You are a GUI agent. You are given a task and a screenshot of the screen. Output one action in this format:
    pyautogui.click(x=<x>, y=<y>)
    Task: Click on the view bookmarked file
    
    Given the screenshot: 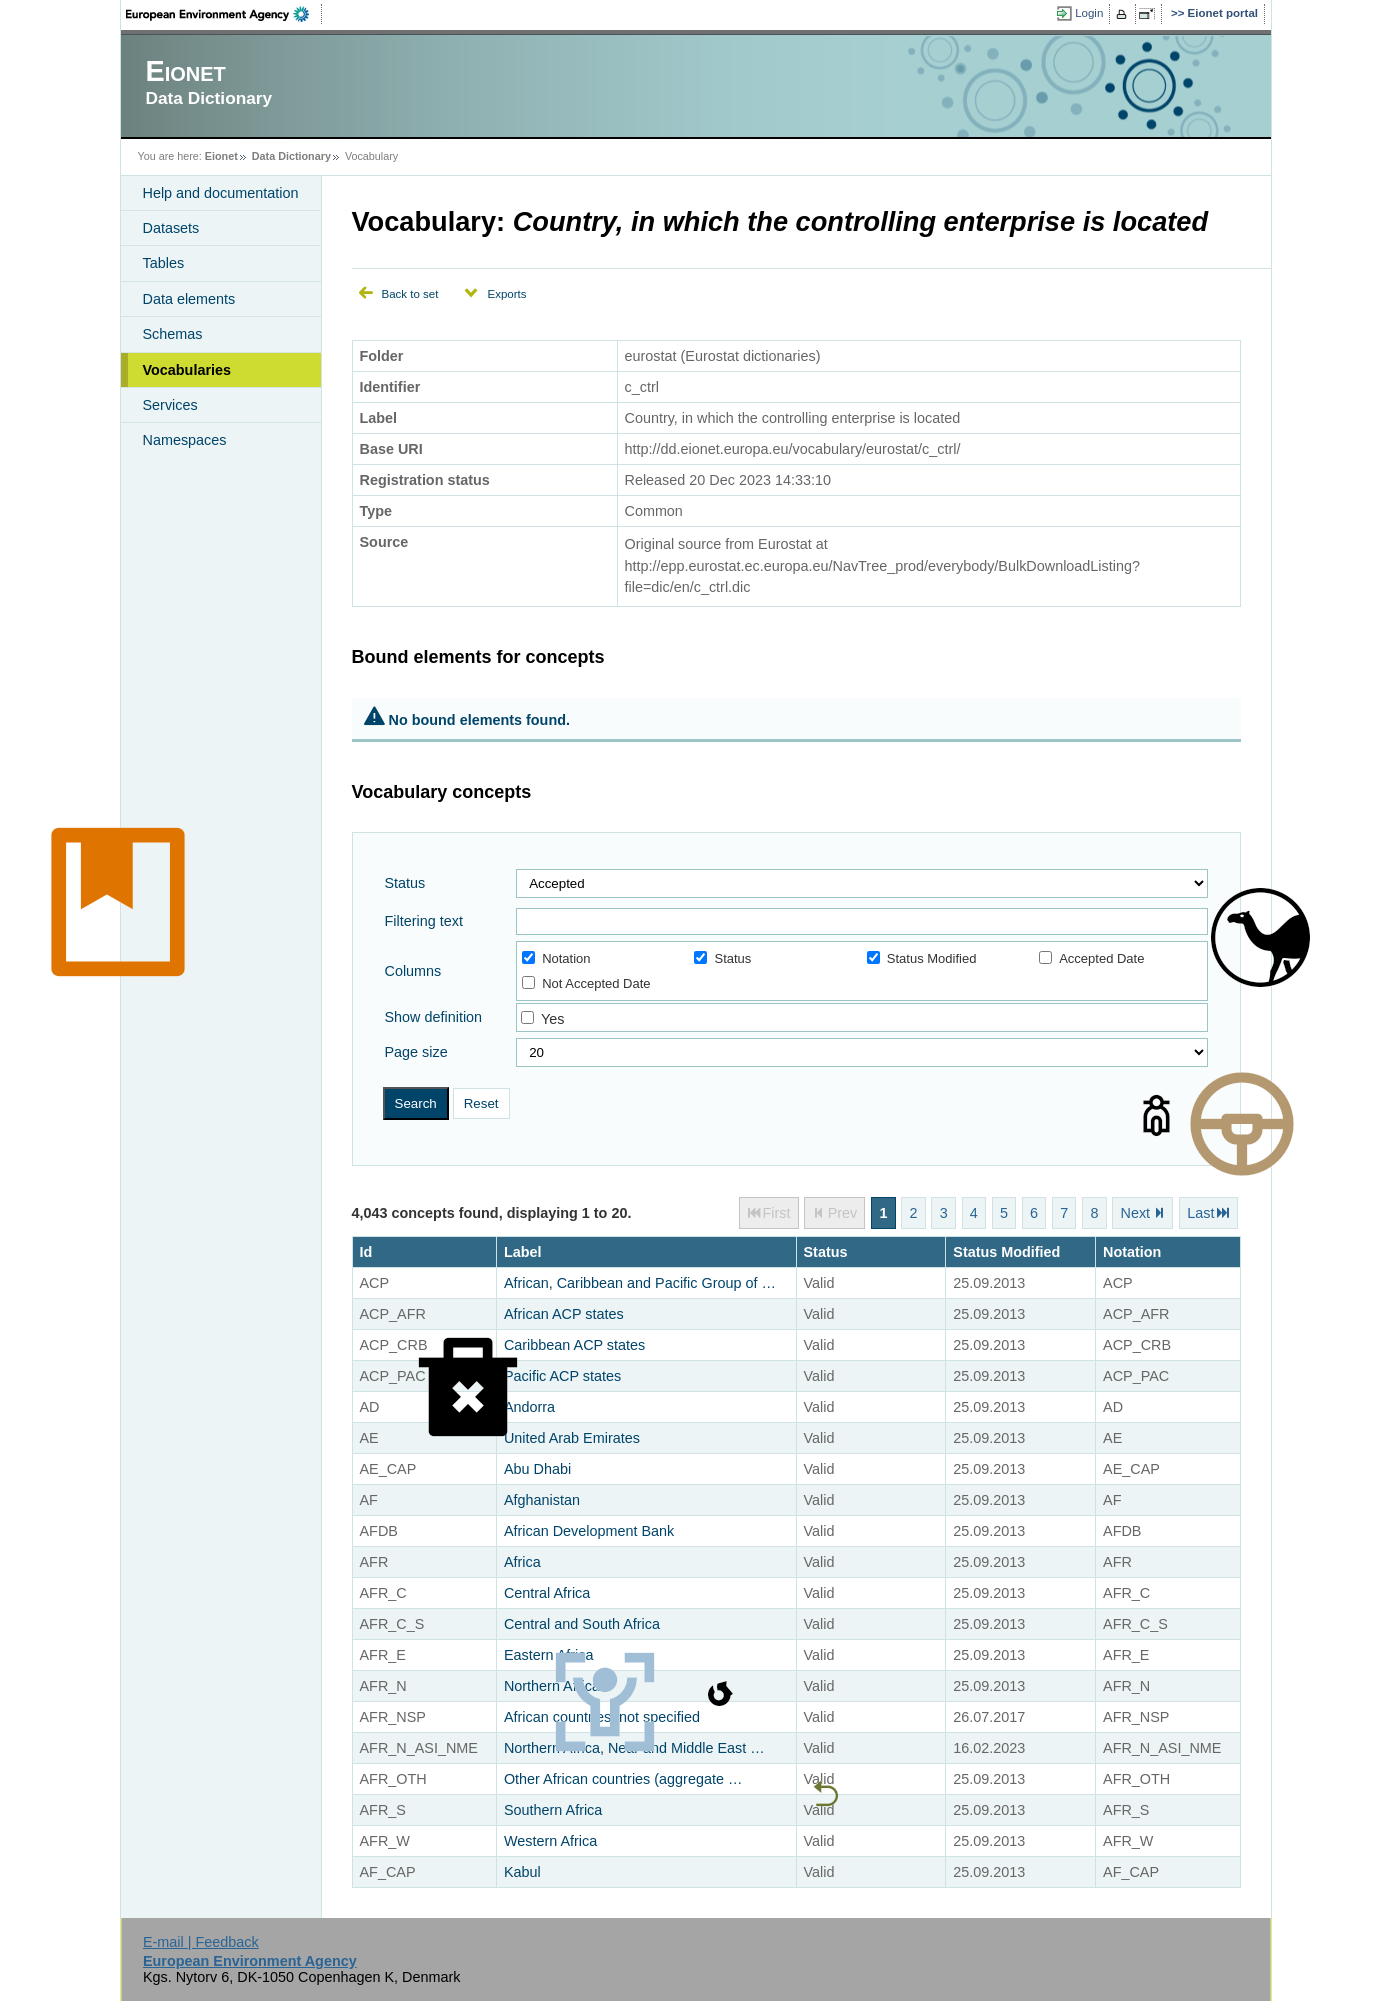 What is the action you would take?
    pyautogui.click(x=118, y=902)
    